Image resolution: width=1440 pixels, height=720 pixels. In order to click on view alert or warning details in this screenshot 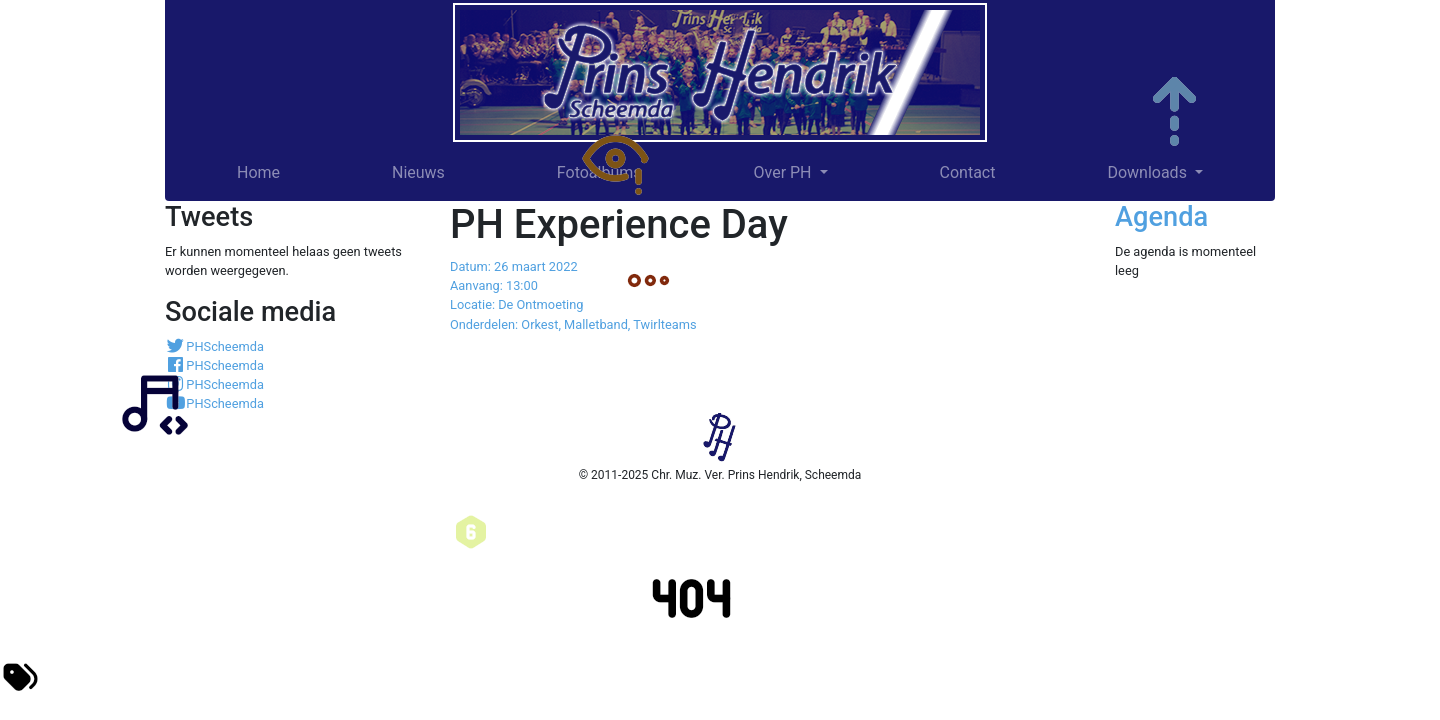, I will do `click(615, 158)`.